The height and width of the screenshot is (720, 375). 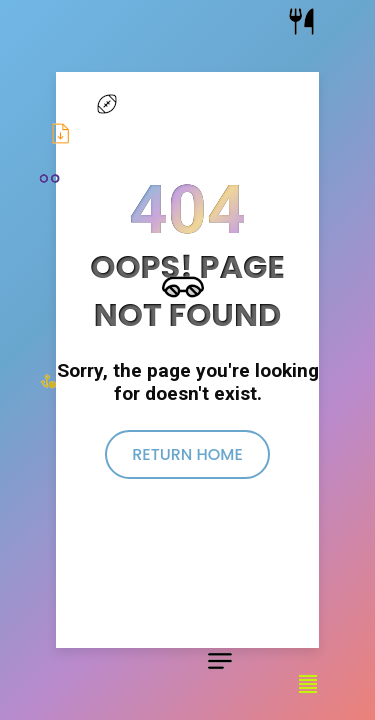 I want to click on download a file, so click(x=60, y=133).